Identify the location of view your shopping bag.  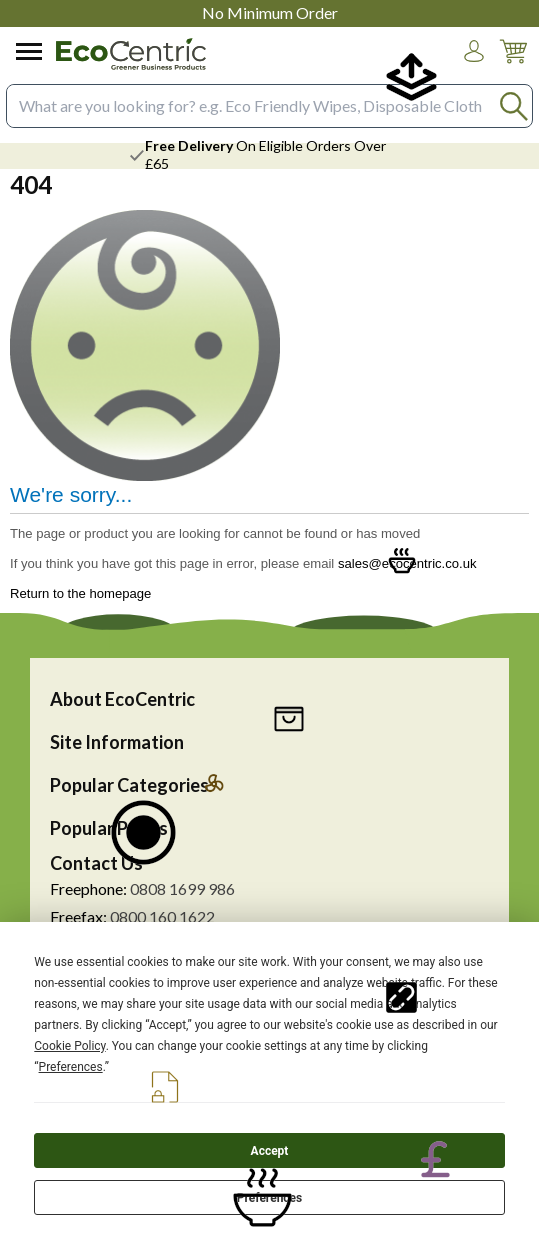
(289, 719).